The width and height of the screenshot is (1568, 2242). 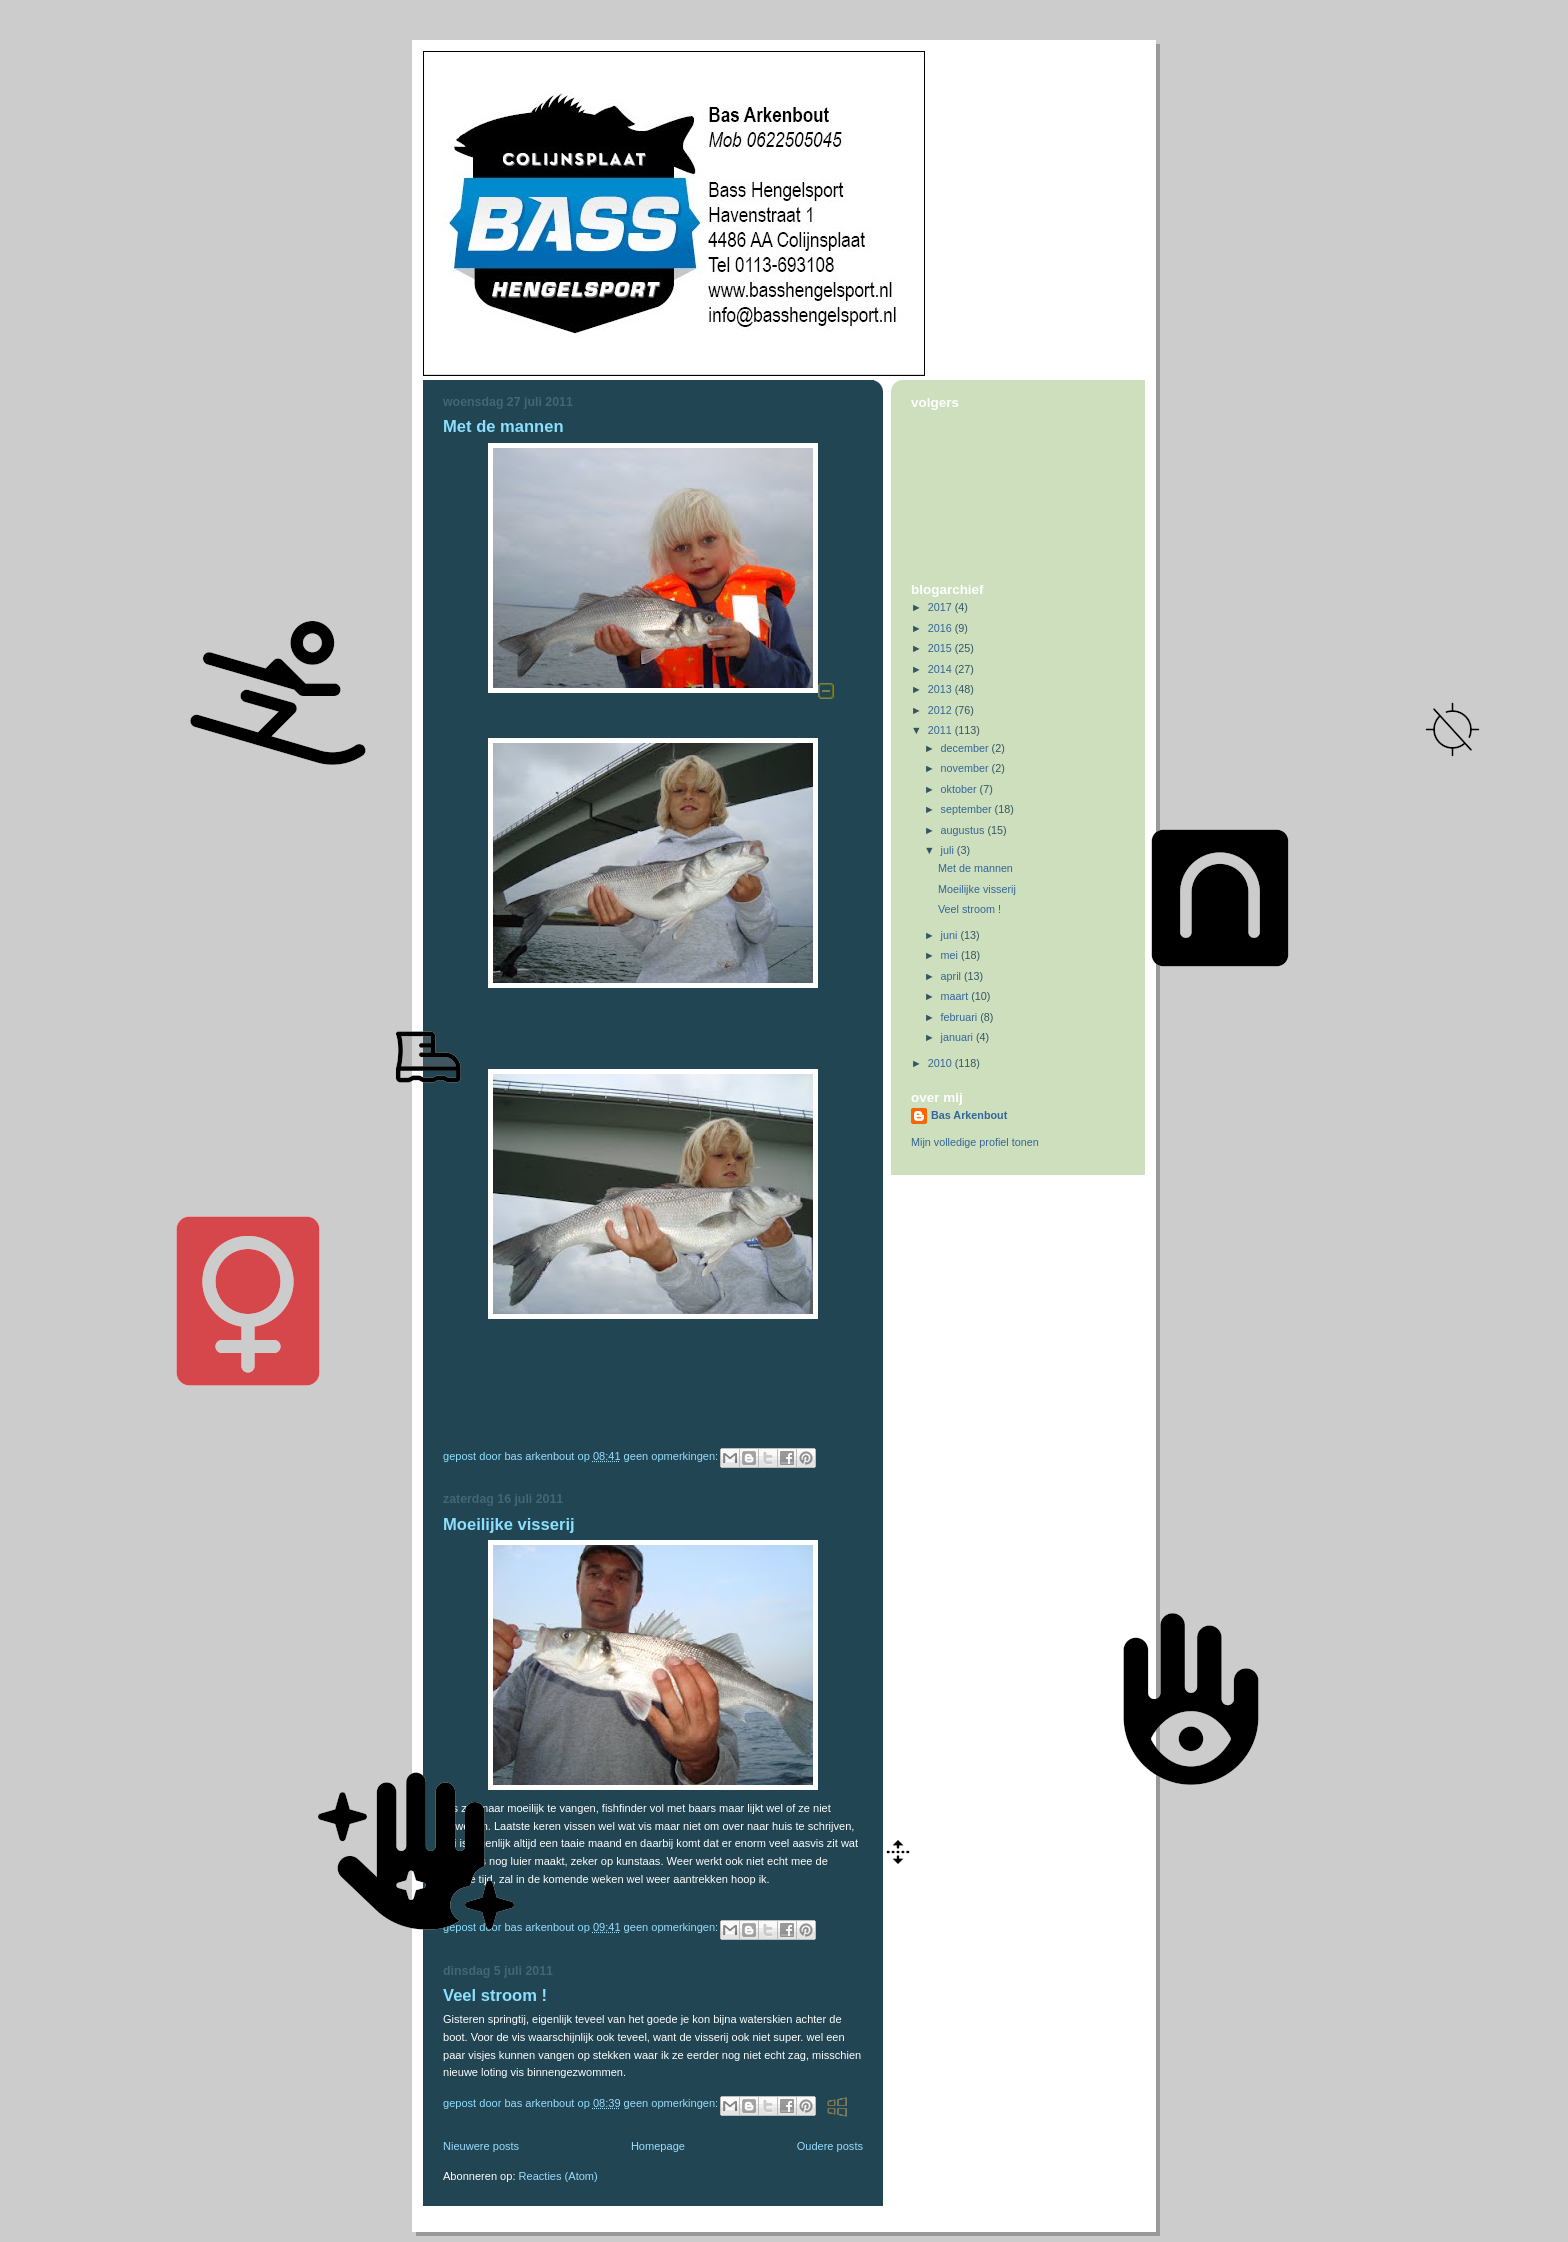 I want to click on expand collapsed content, so click(x=898, y=1852).